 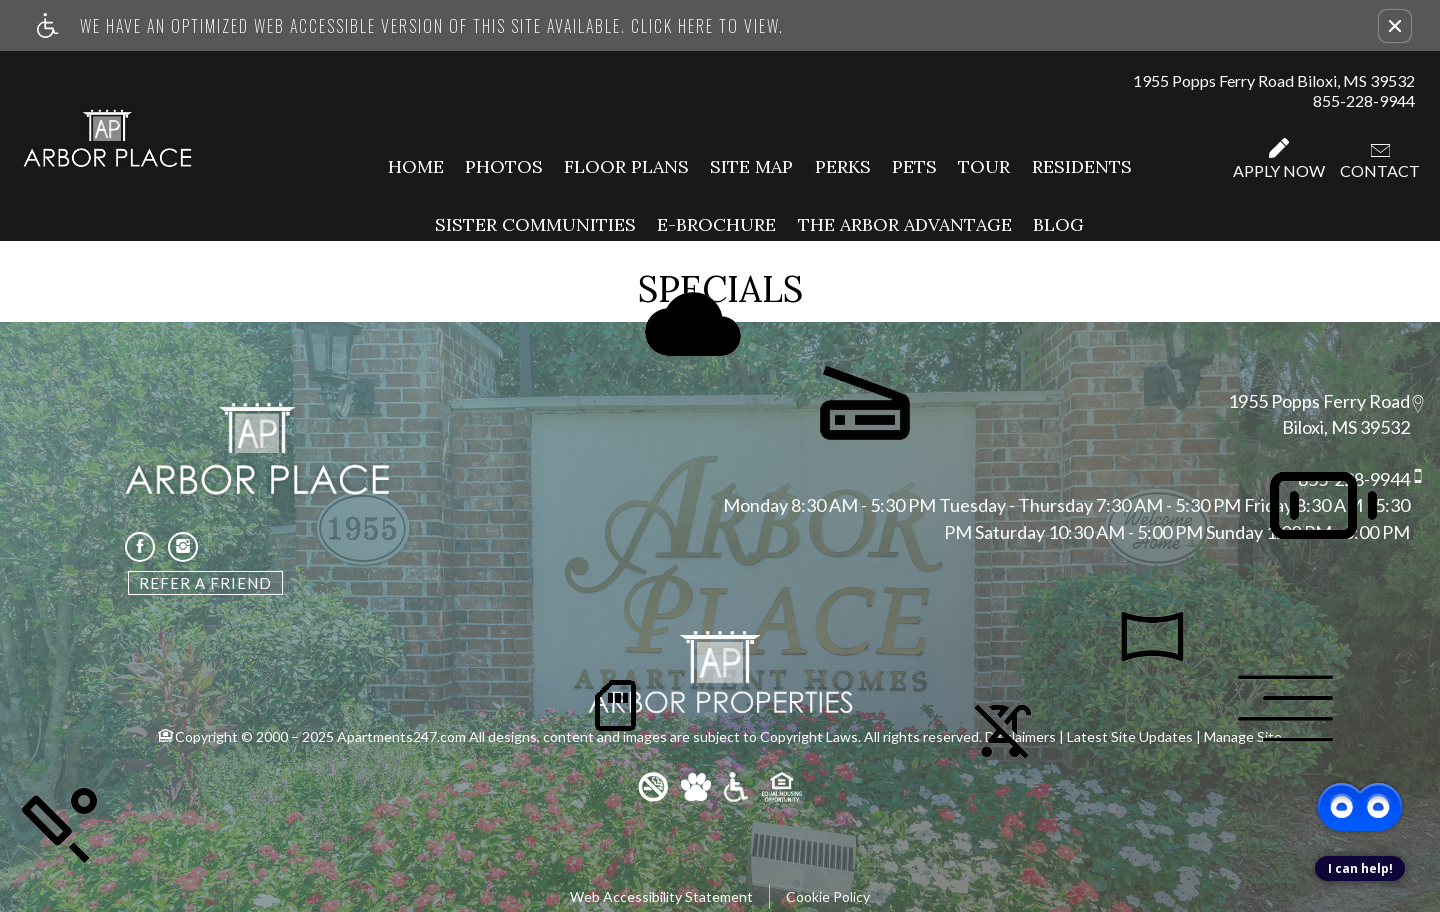 I want to click on switch to horizontal panorama mode, so click(x=1152, y=636).